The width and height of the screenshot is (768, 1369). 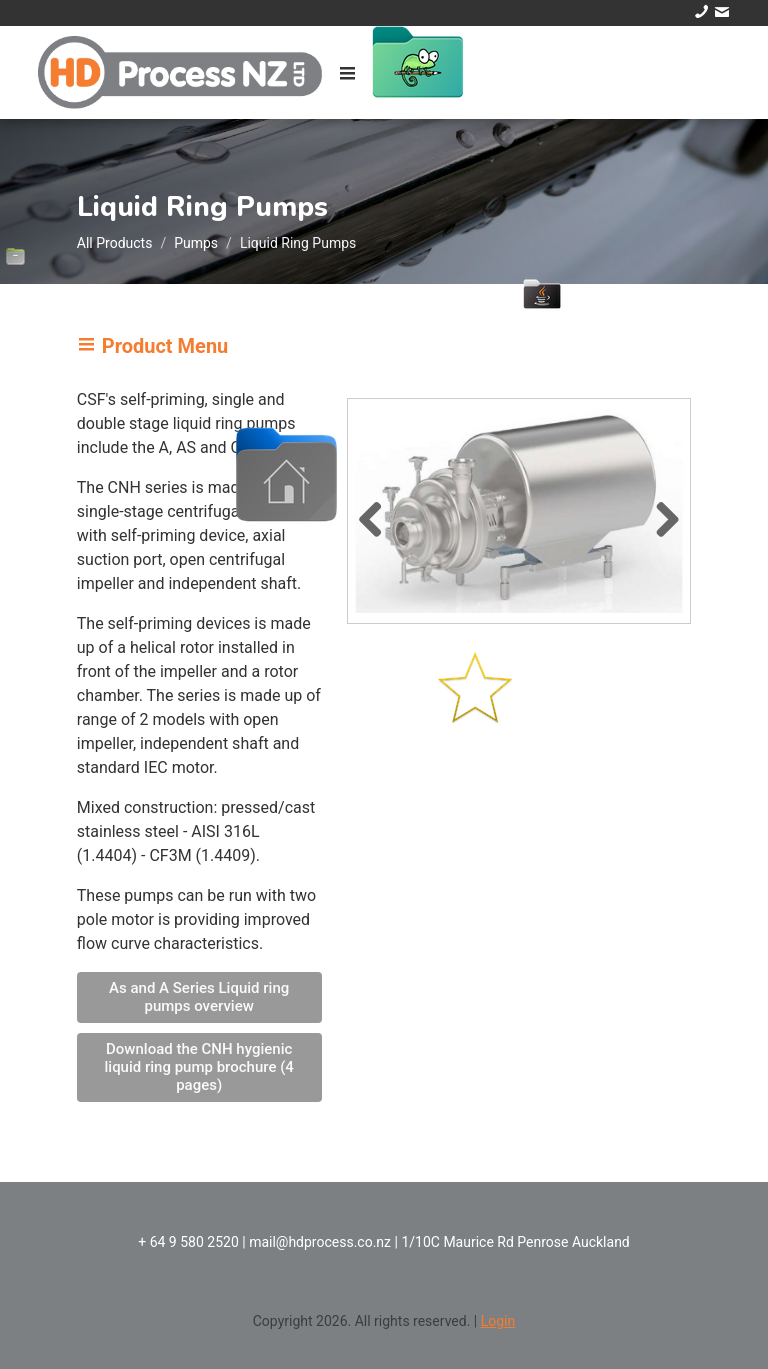 I want to click on access your home folder, so click(x=286, y=474).